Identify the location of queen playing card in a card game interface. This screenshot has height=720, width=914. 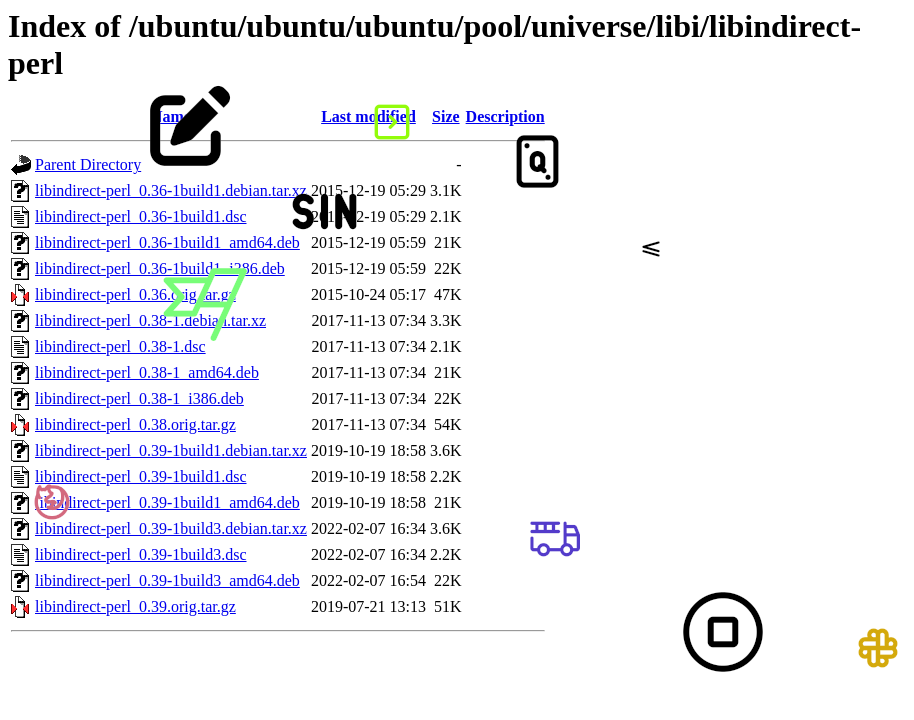
(537, 161).